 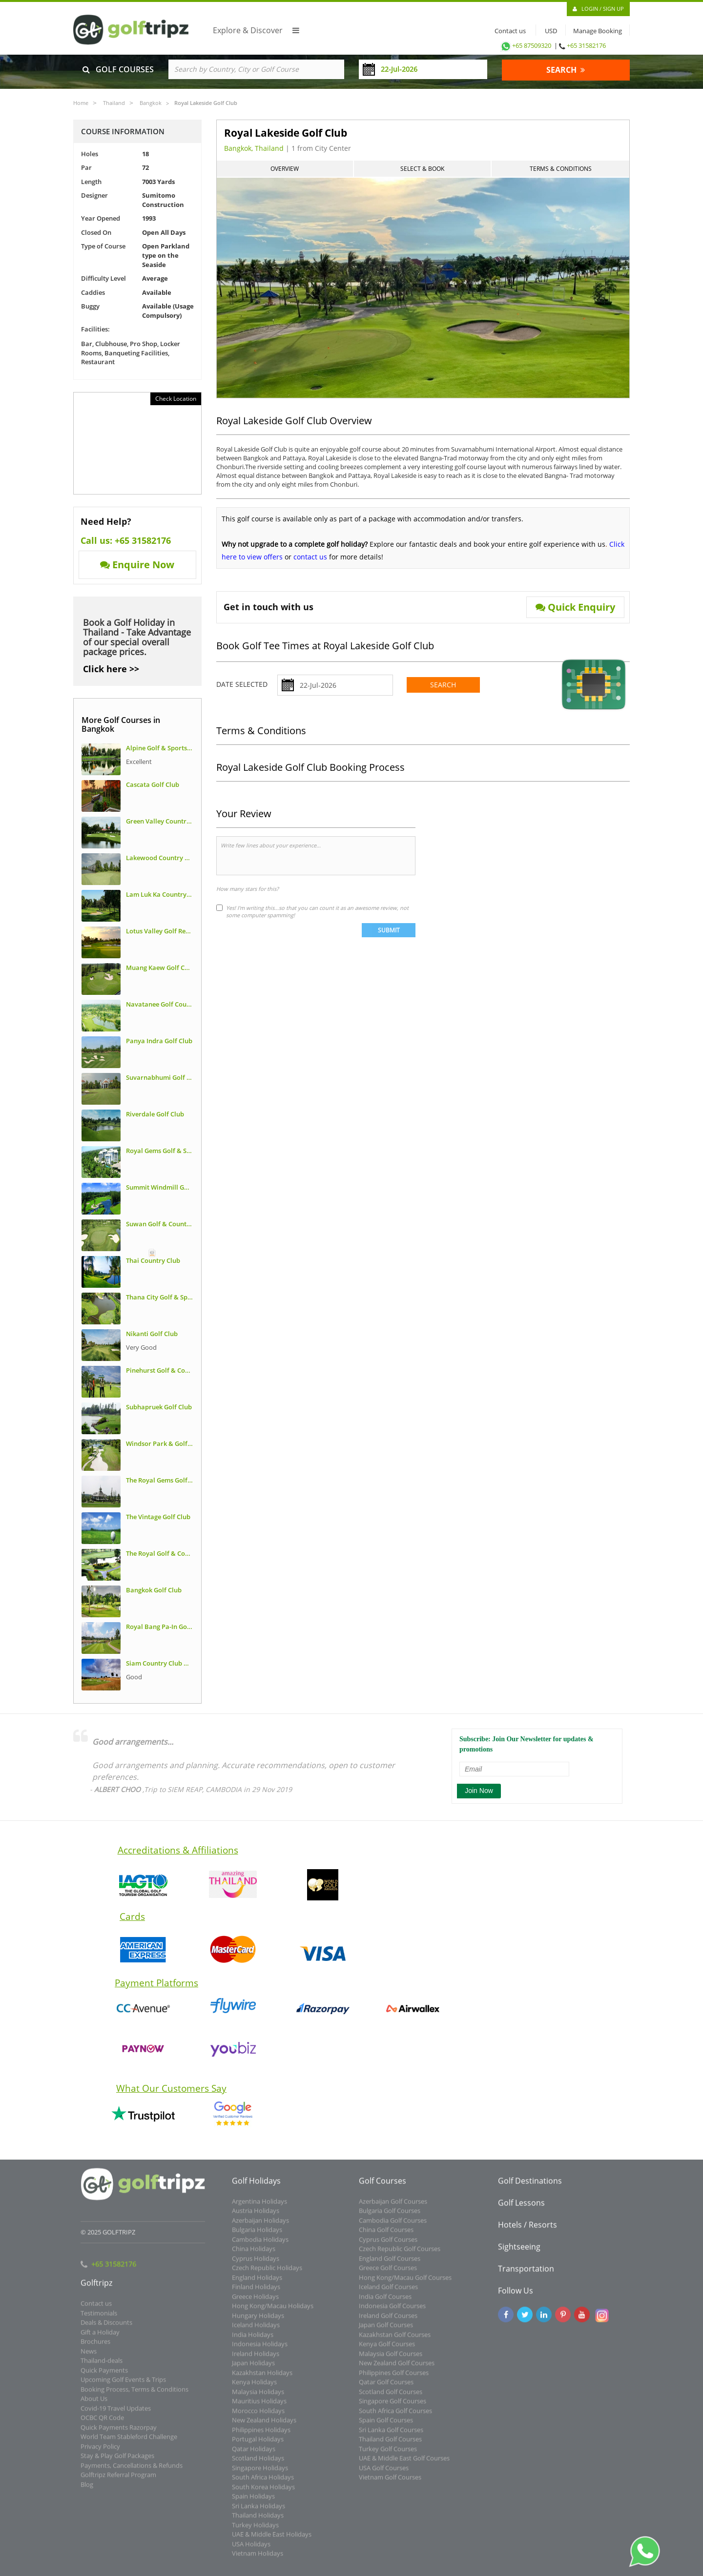 I want to click on a yaml configuration file, so click(x=152, y=1253).